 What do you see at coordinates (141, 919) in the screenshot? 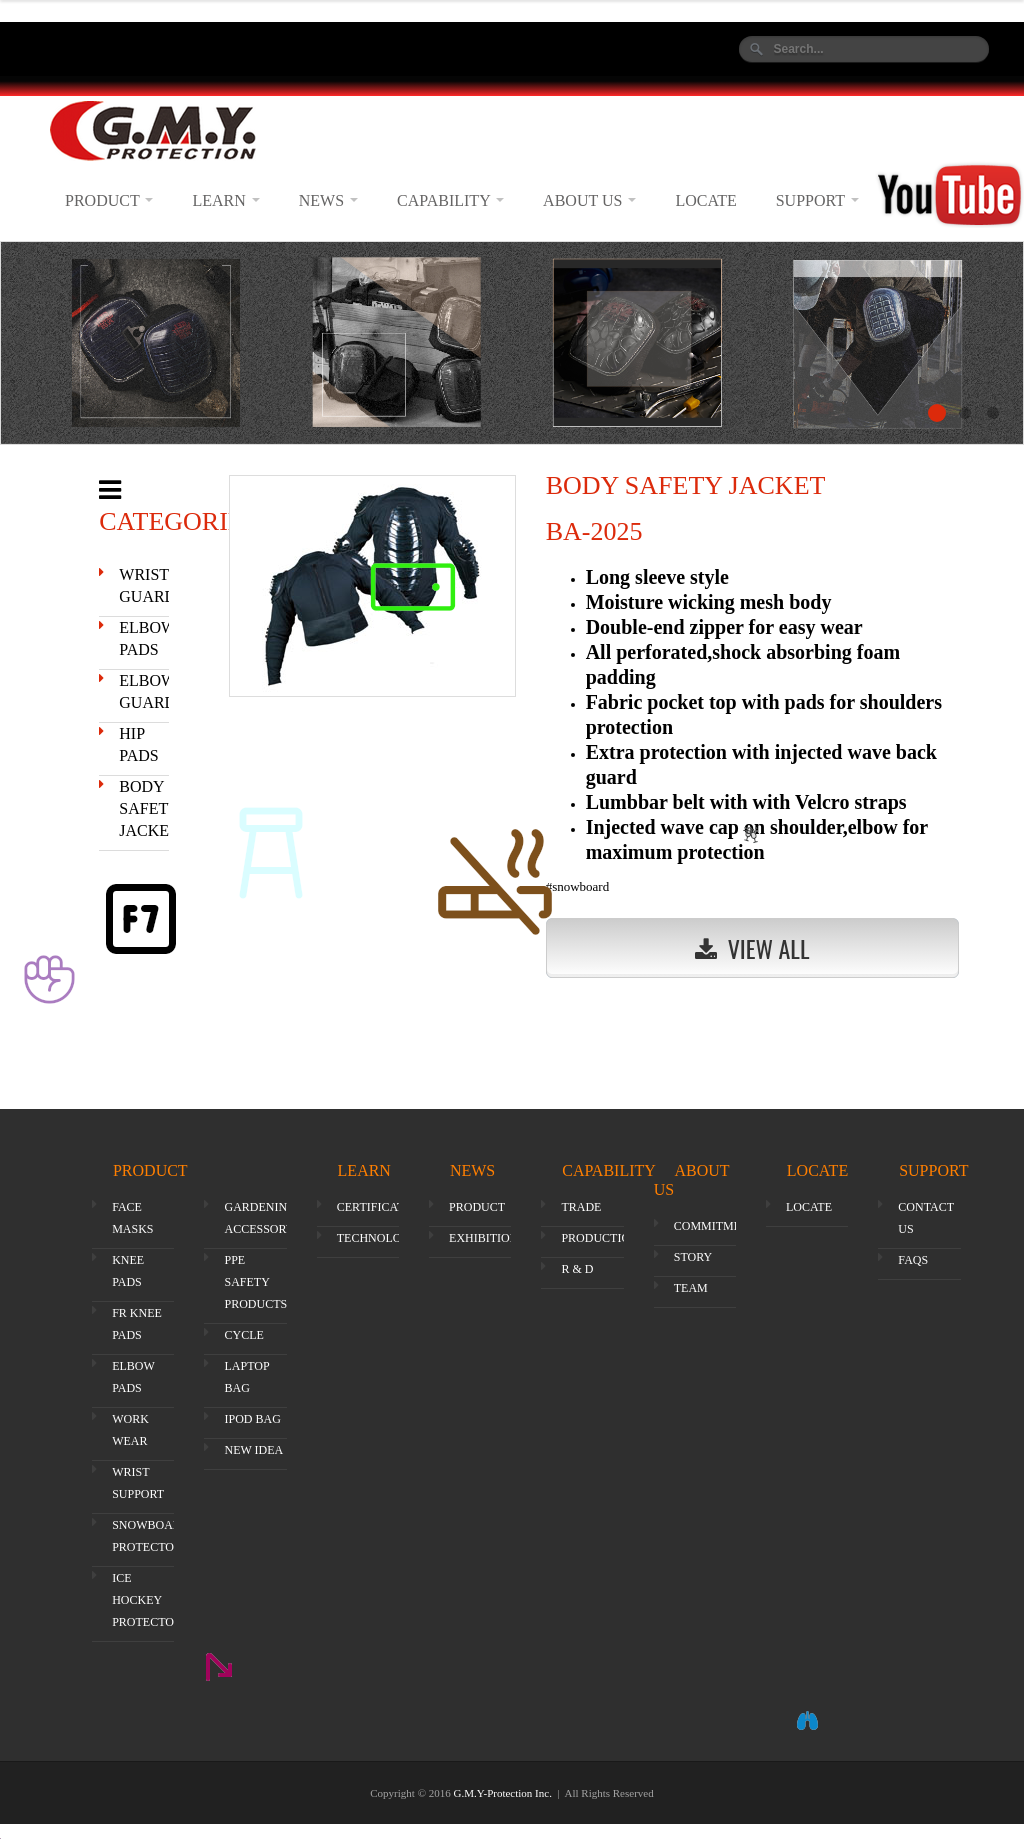
I see `press F7 function key` at bounding box center [141, 919].